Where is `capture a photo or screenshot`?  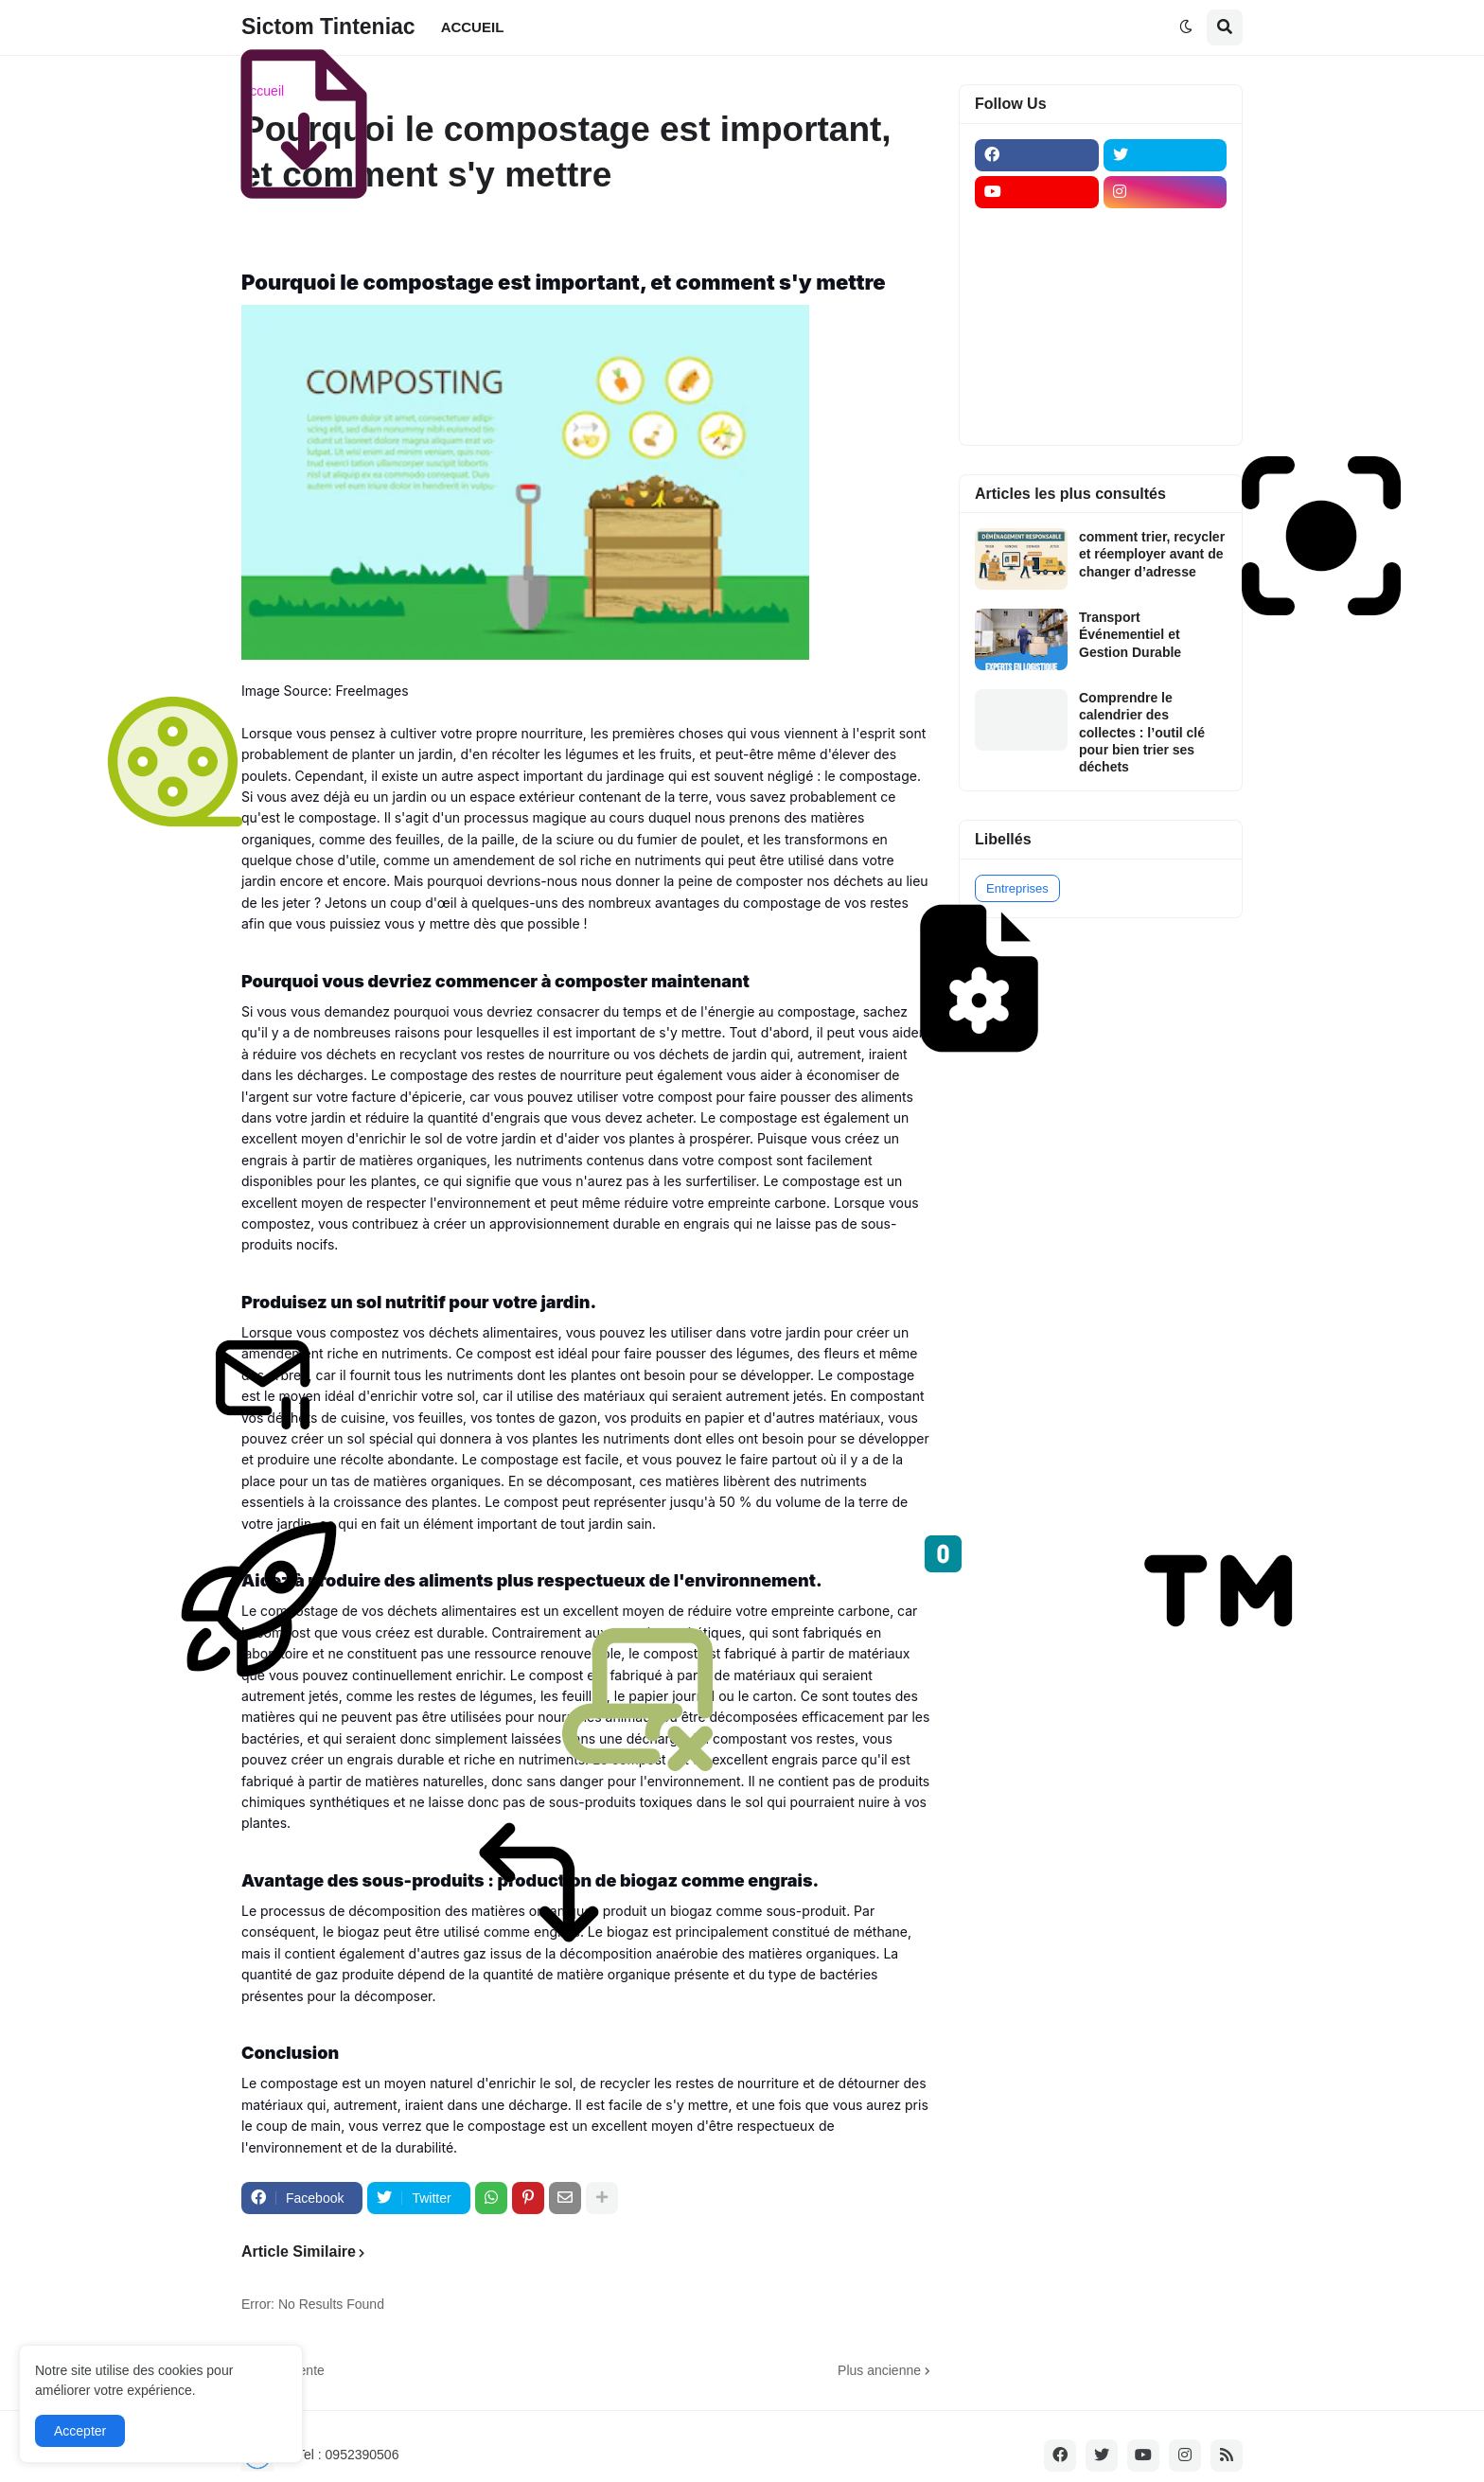 capture a photo or screenshot is located at coordinates (1321, 536).